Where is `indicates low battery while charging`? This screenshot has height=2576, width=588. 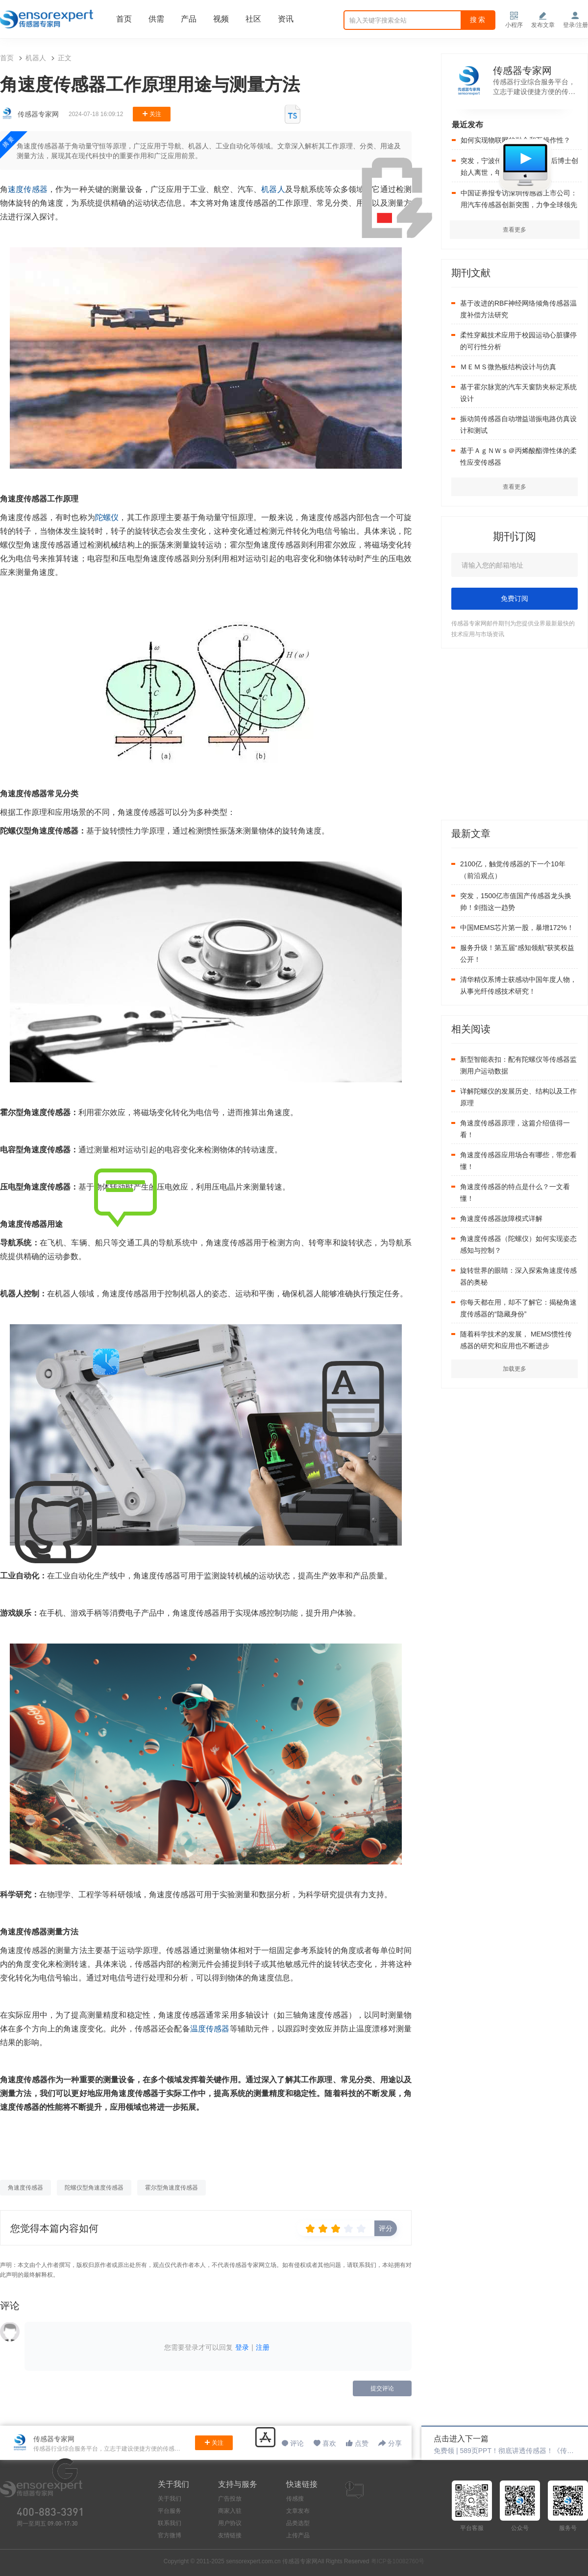 indicates low battery while charging is located at coordinates (392, 198).